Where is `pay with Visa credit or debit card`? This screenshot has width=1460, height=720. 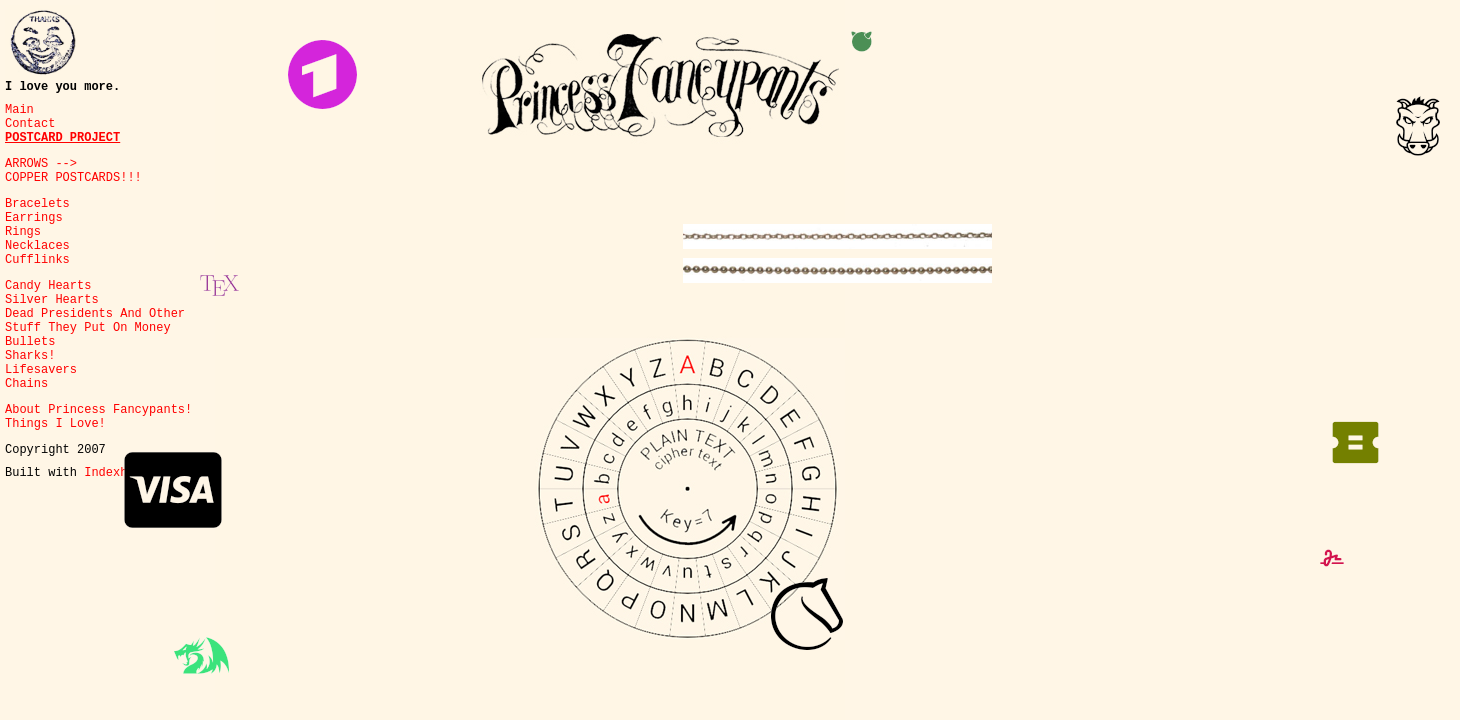 pay with Visa credit or debit card is located at coordinates (173, 490).